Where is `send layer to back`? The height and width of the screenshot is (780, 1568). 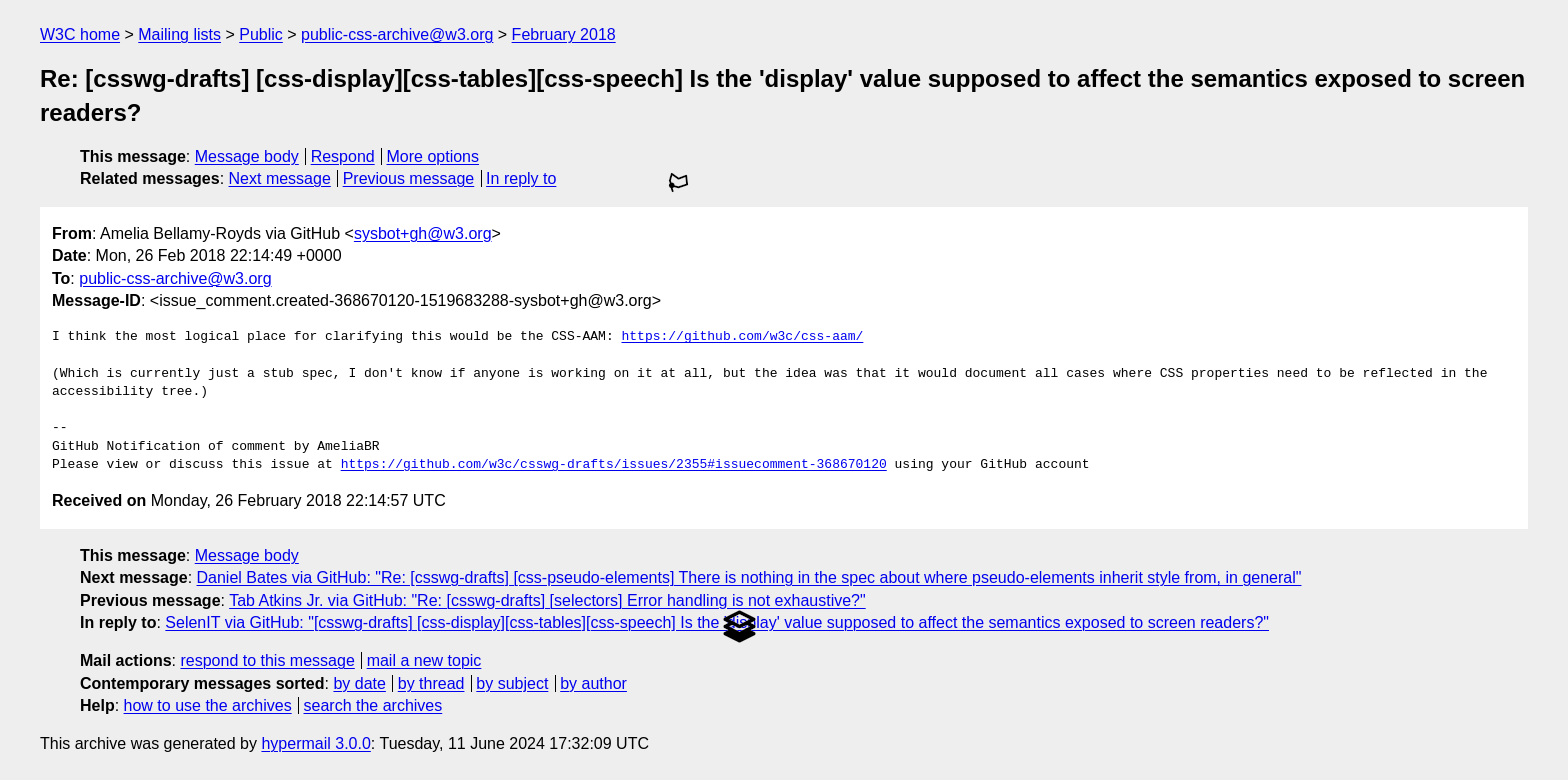
send layer to back is located at coordinates (739, 626).